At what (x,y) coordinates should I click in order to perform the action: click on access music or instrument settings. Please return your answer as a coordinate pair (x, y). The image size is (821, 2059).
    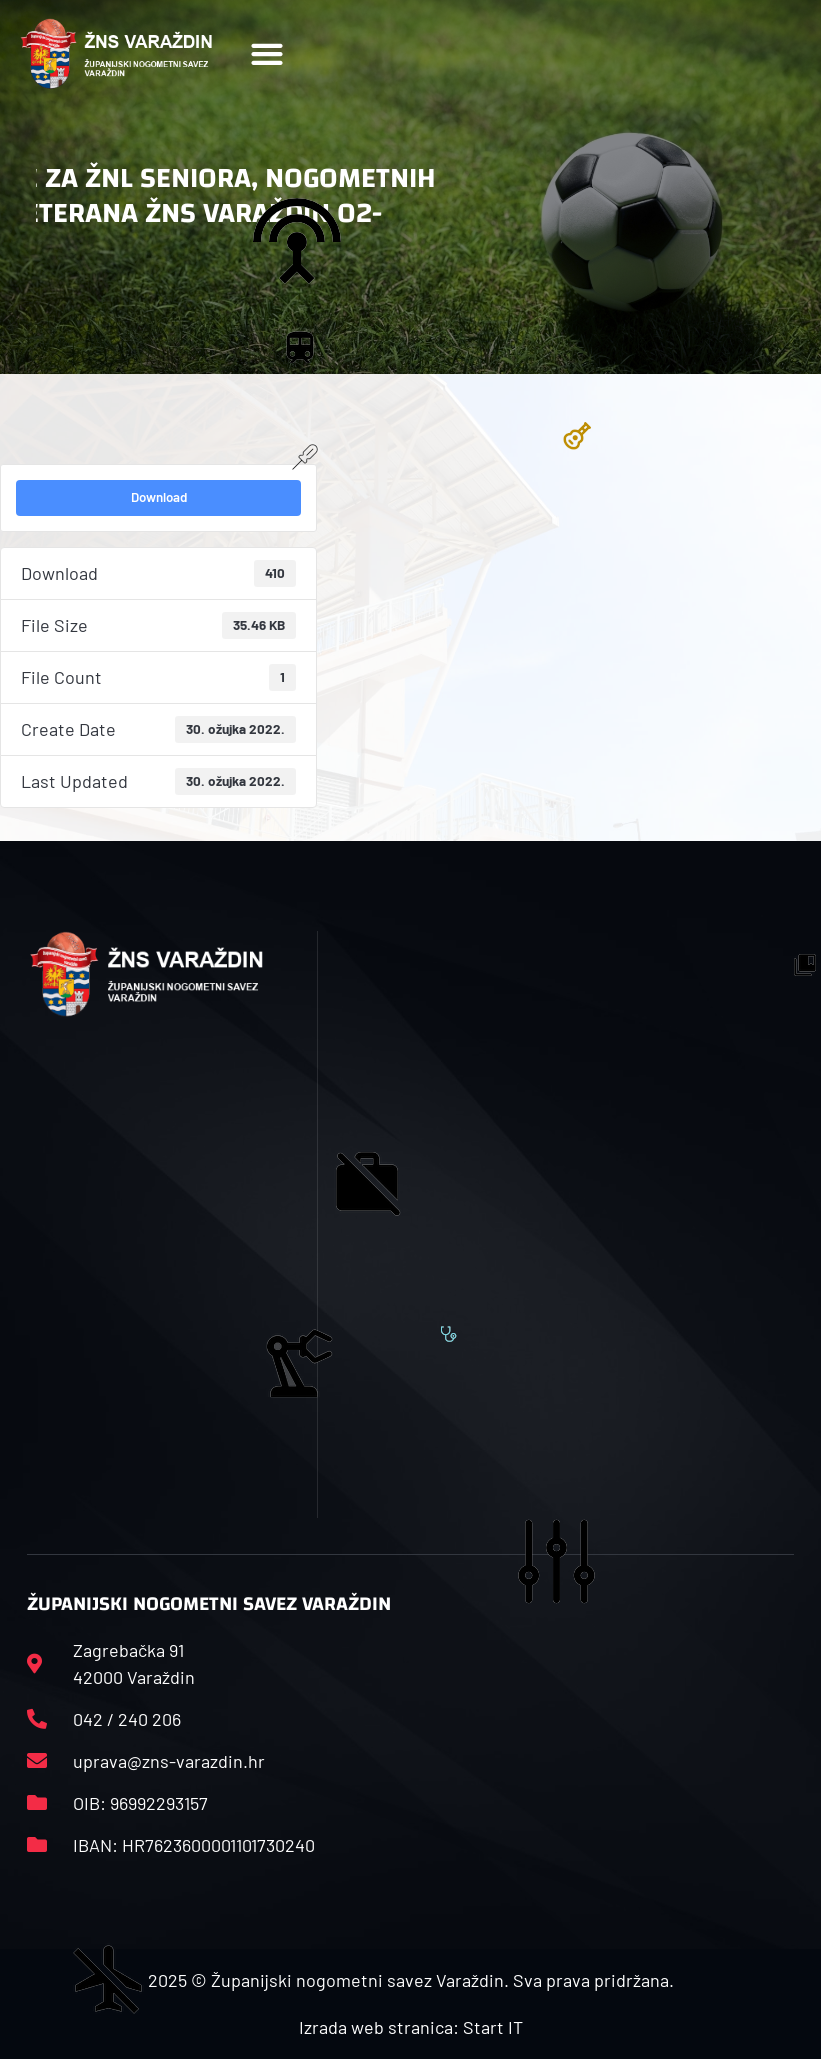
    Looking at the image, I should click on (577, 436).